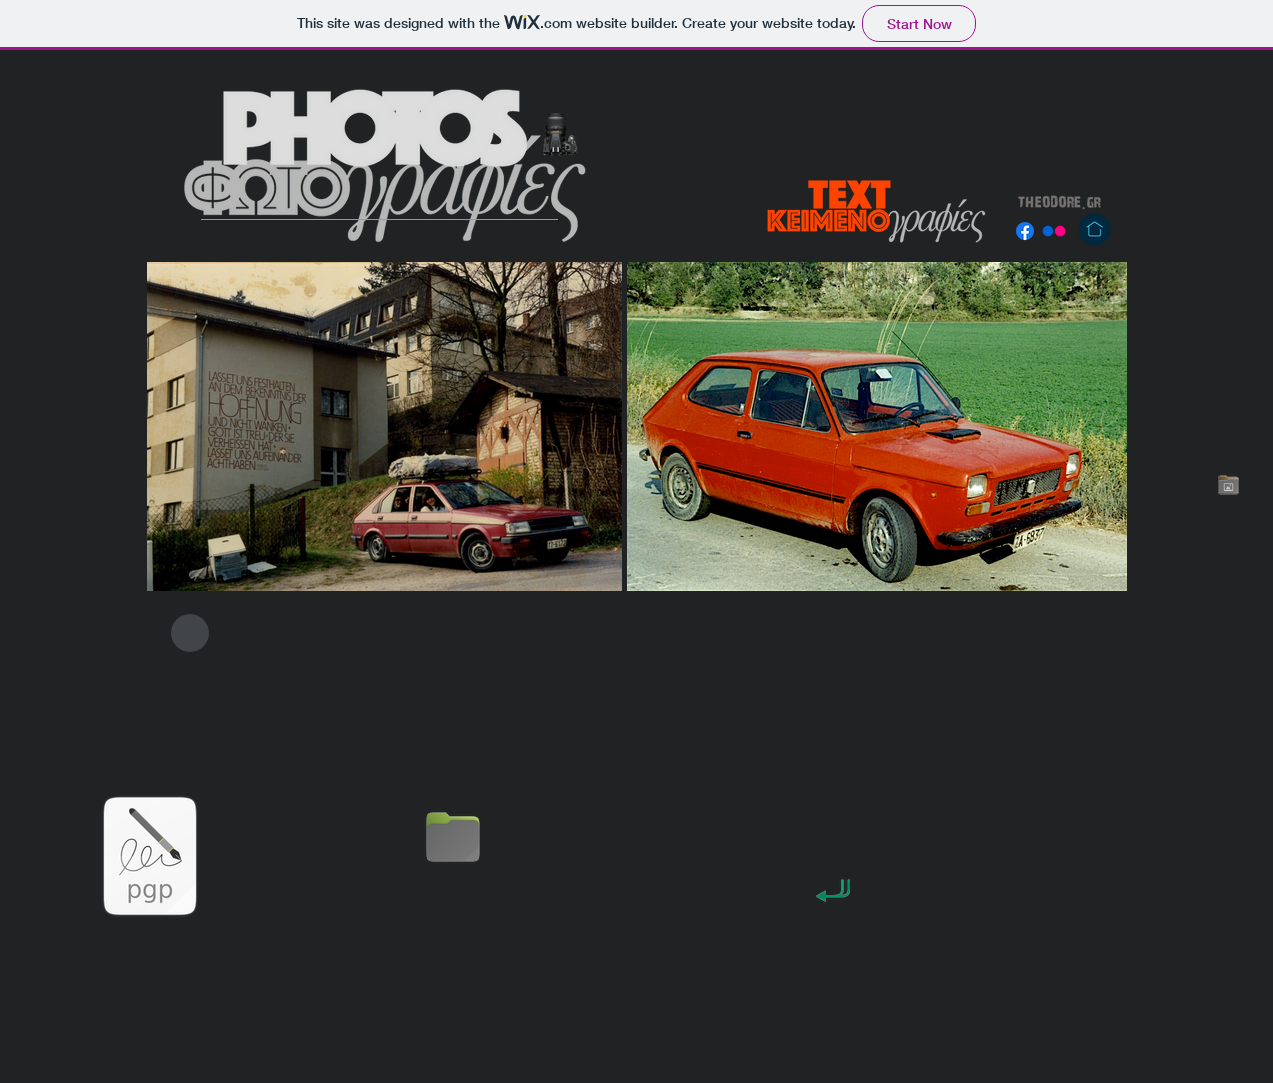 The width and height of the screenshot is (1273, 1083). I want to click on reply to all recipients of an email, so click(832, 888).